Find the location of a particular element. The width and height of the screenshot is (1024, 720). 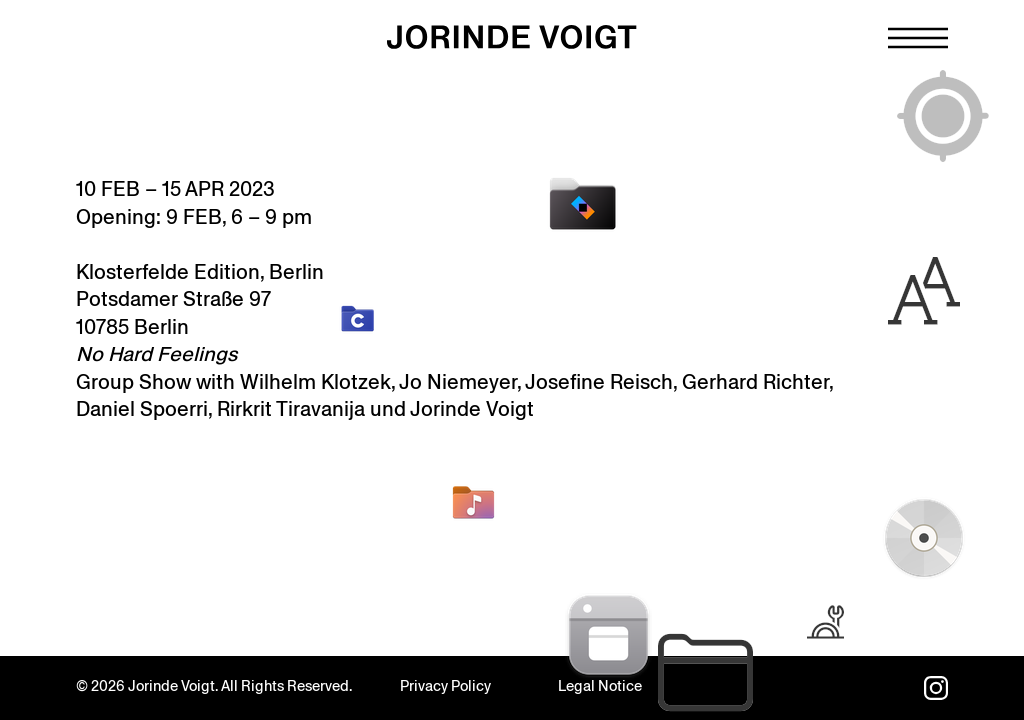

open folder containing C programming files is located at coordinates (357, 319).